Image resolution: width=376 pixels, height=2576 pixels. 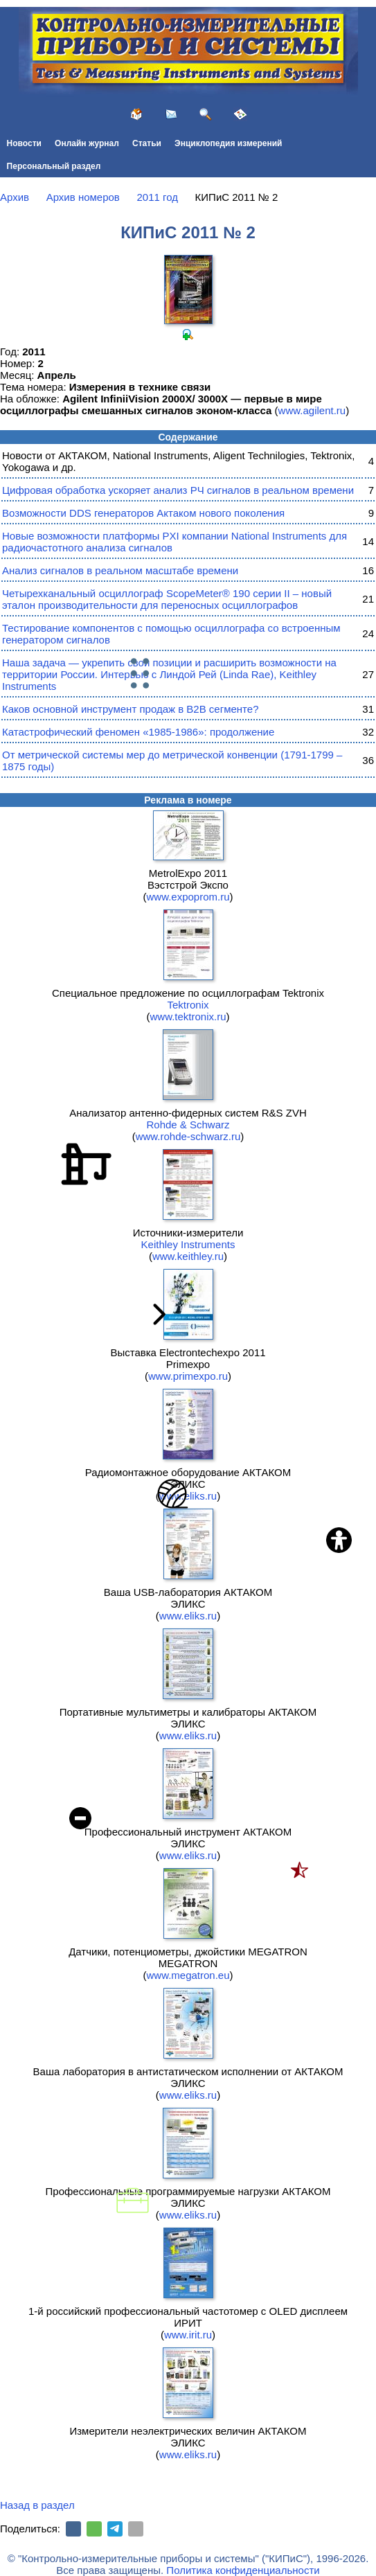 What do you see at coordinates (140, 673) in the screenshot?
I see `drag to reorder items in a list` at bounding box center [140, 673].